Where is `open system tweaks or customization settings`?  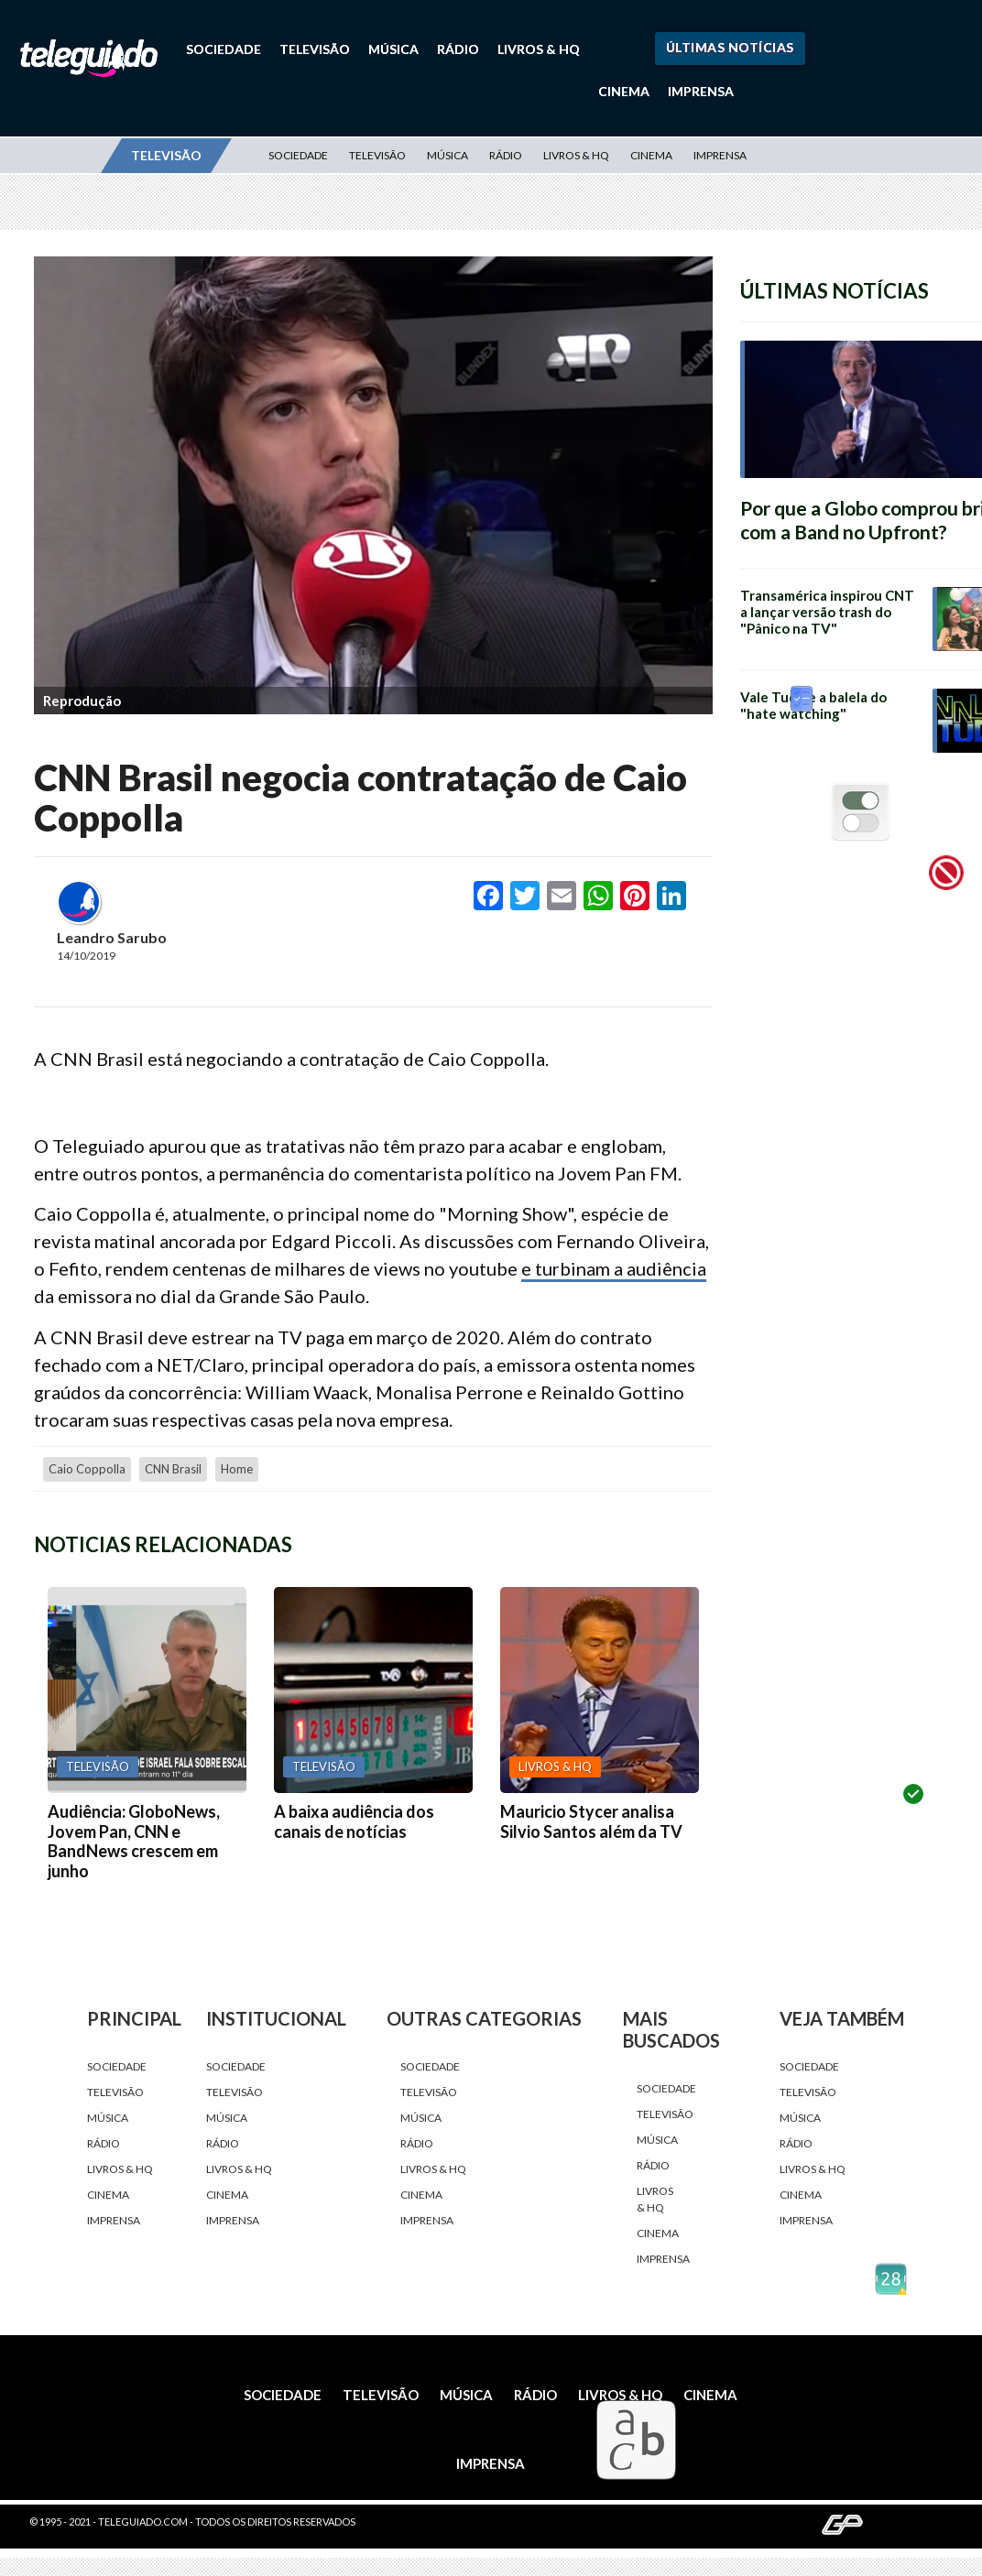
open system tweaks or customization settings is located at coordinates (860, 811).